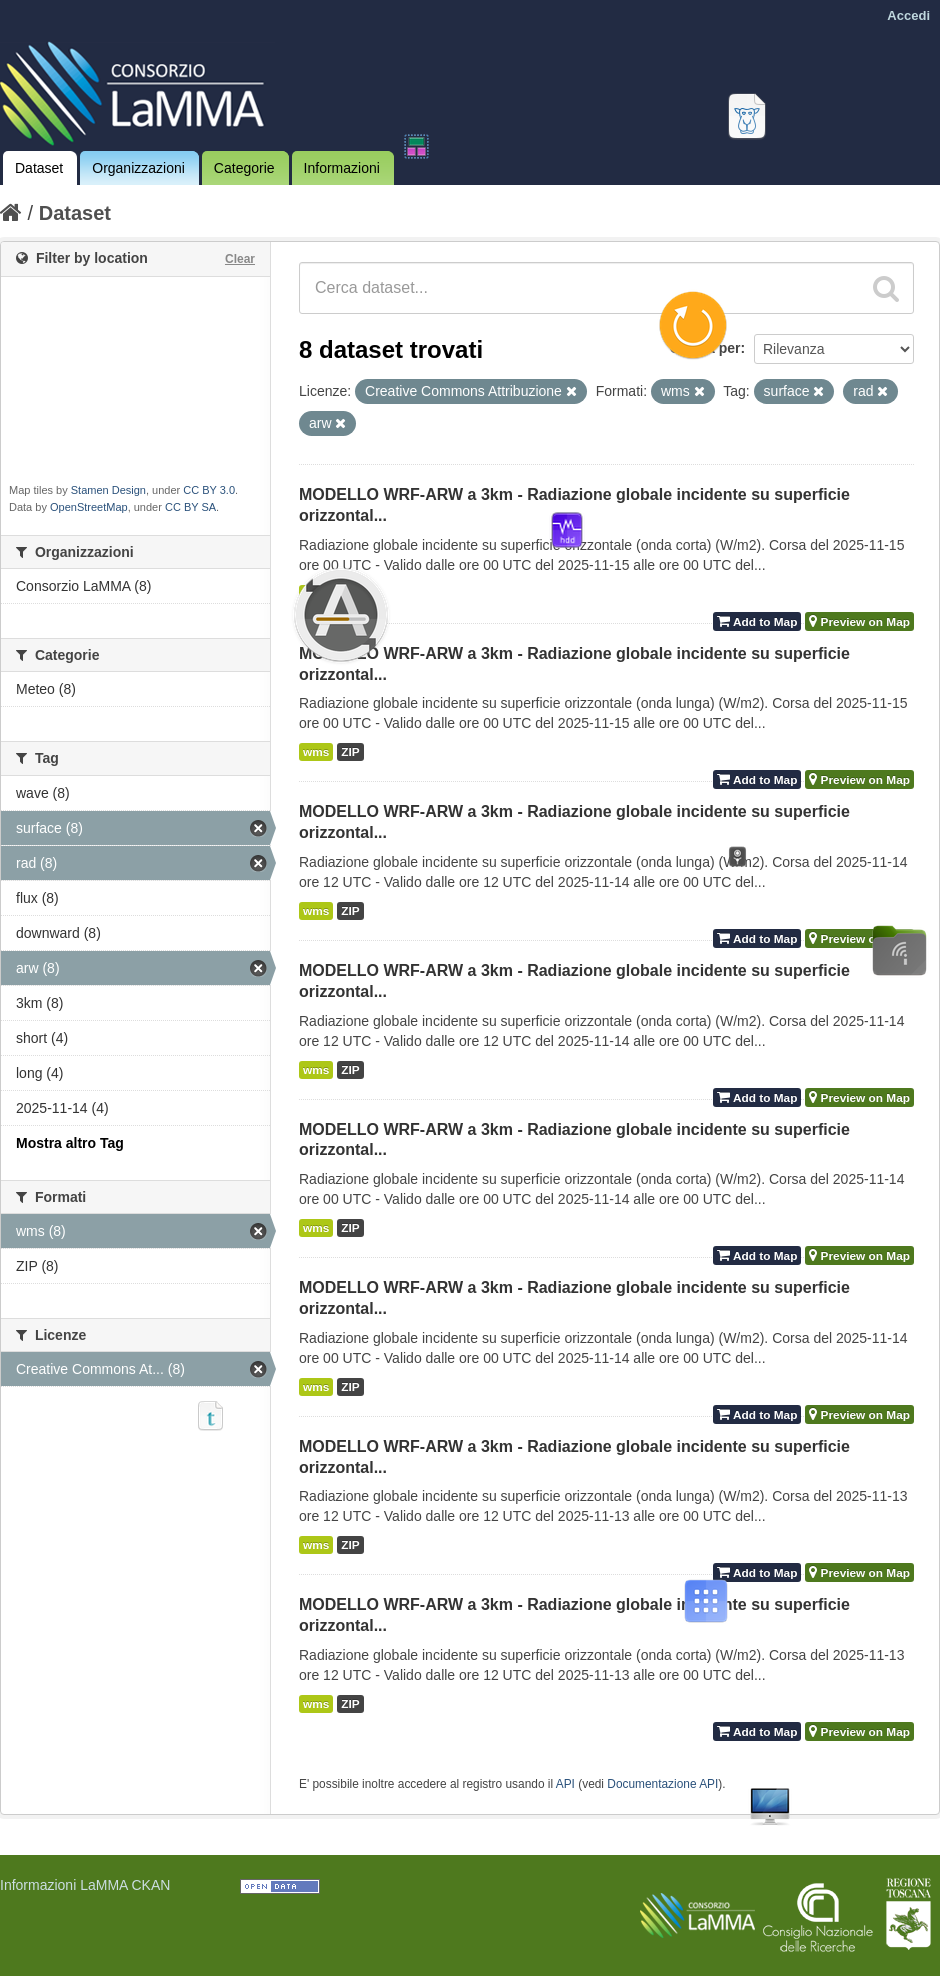  What do you see at coordinates (341, 615) in the screenshot?
I see `open the software update manager` at bounding box center [341, 615].